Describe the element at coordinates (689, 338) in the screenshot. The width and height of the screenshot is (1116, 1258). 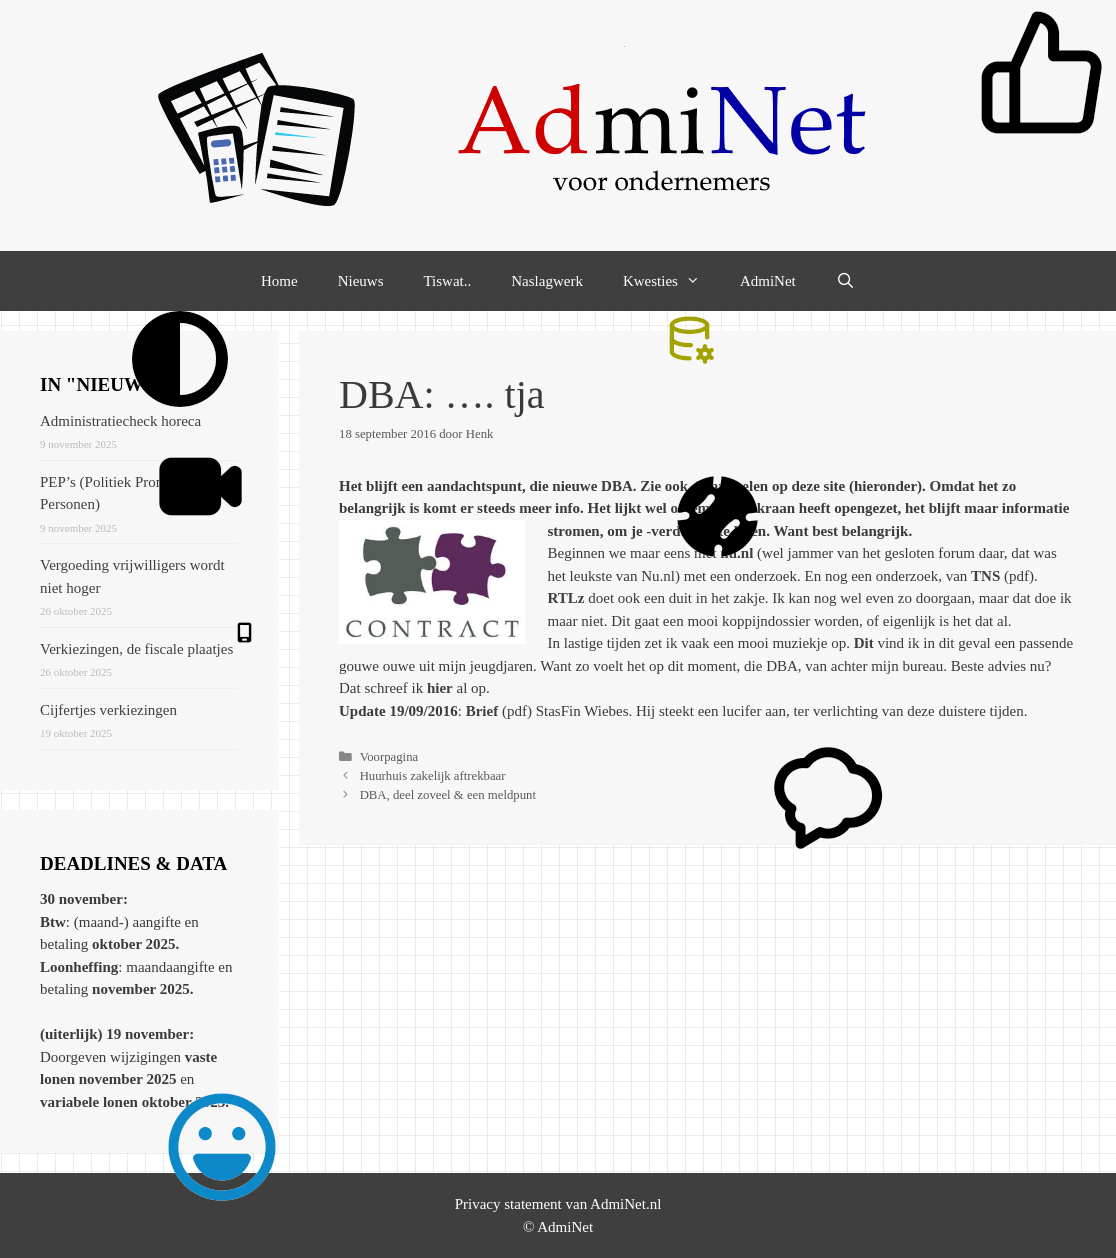
I see `configure database settings` at that location.